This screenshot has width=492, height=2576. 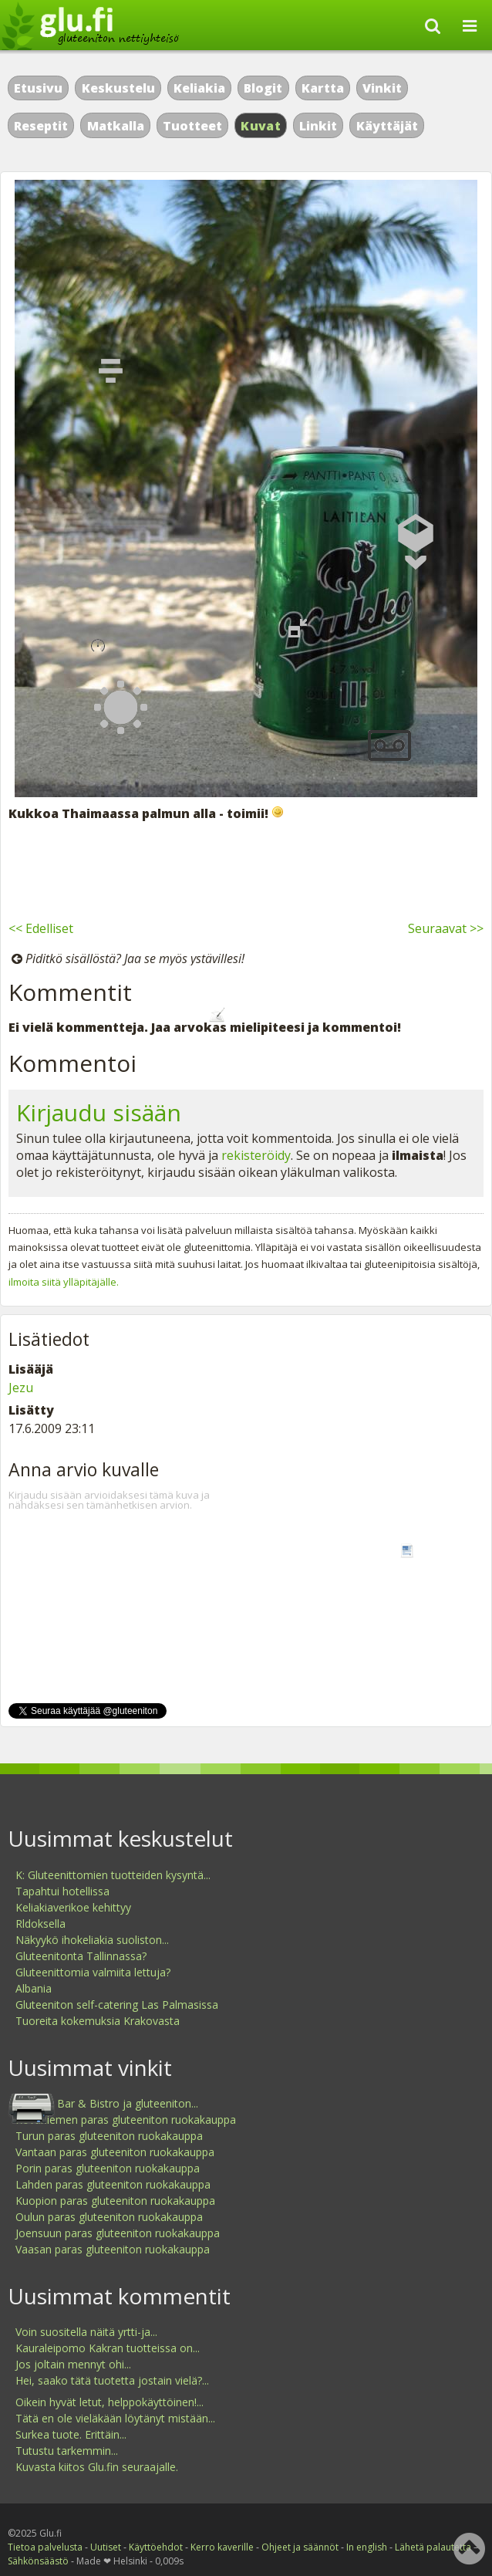 What do you see at coordinates (98, 645) in the screenshot?
I see `view system performance metrics` at bounding box center [98, 645].